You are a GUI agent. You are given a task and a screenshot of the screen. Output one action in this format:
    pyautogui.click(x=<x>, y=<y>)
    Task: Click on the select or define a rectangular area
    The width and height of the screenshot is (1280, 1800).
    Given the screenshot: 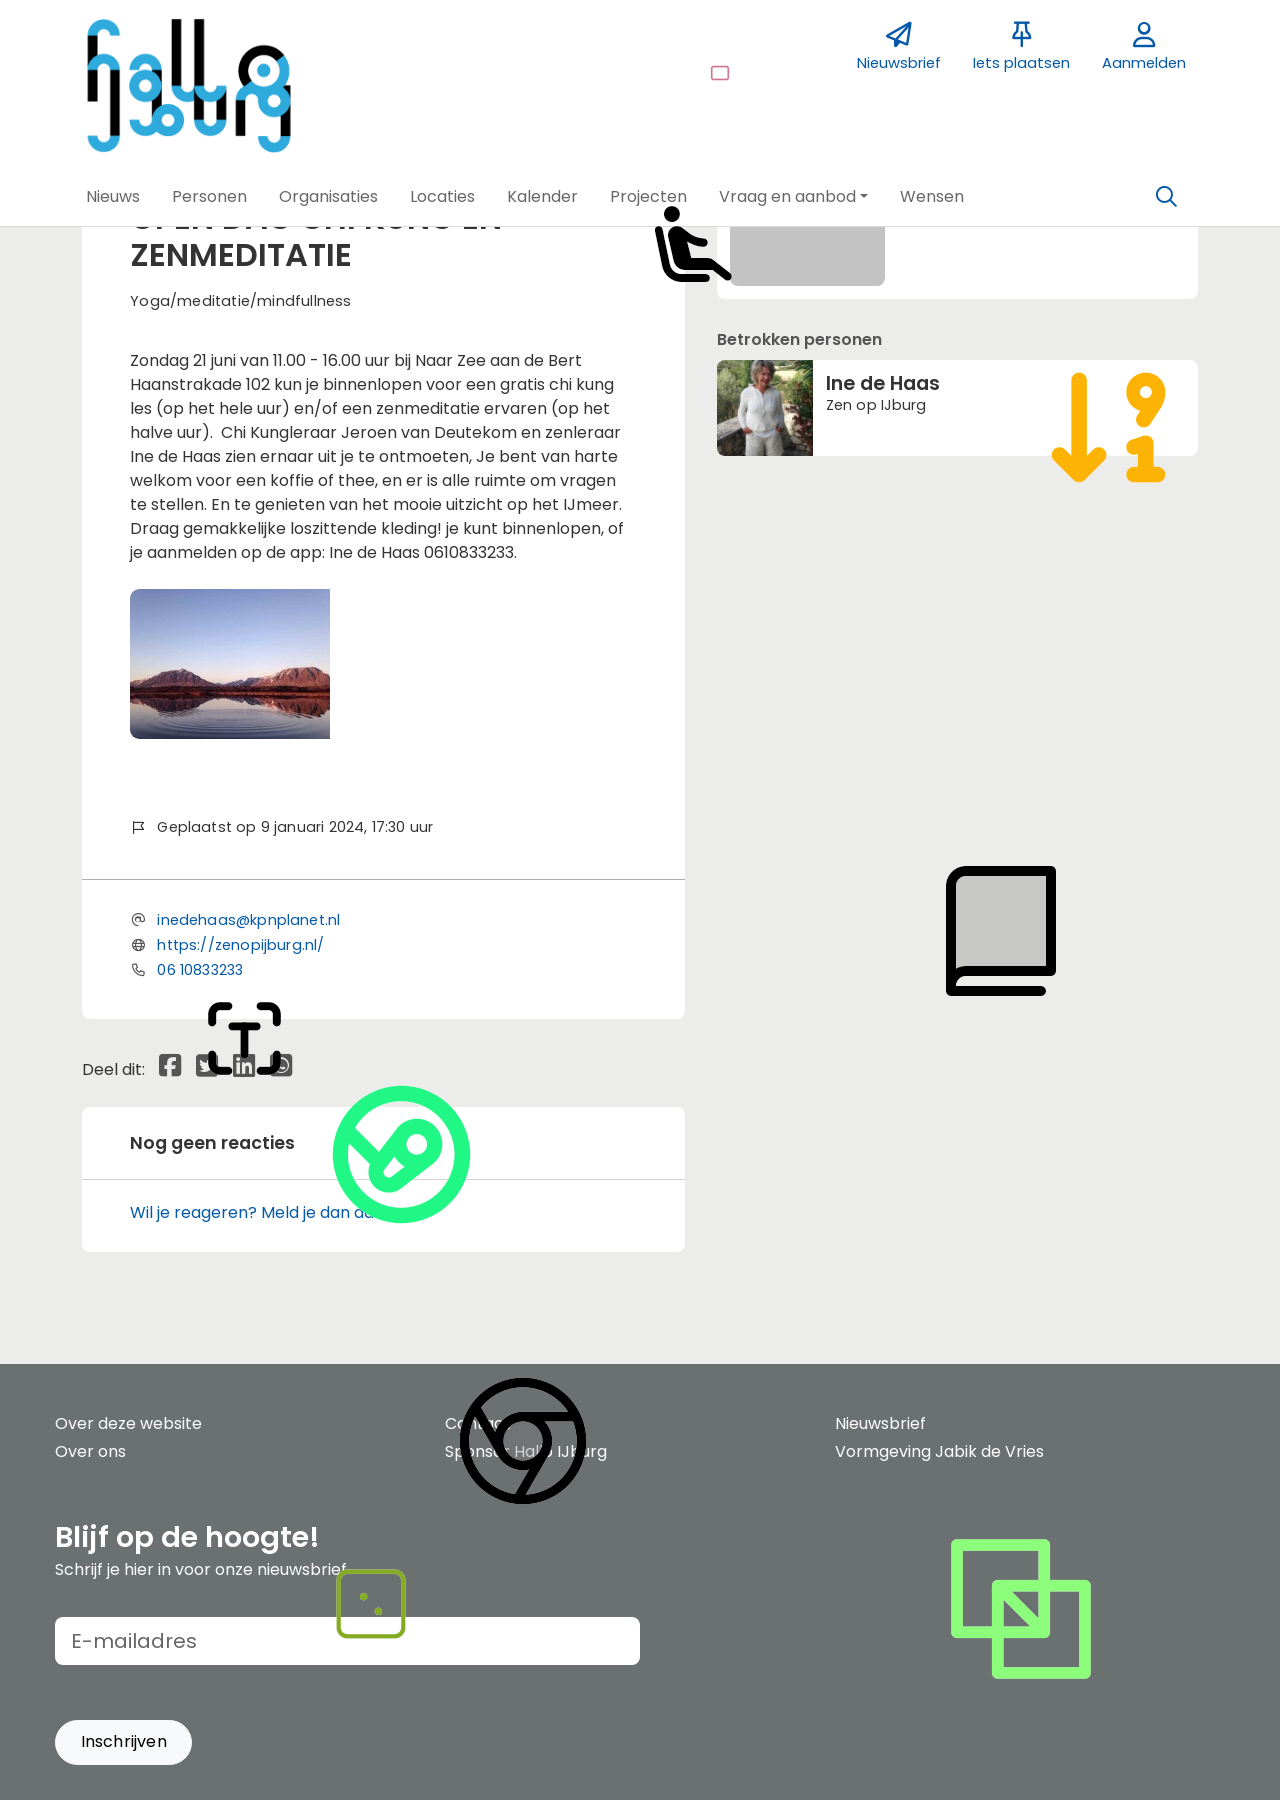 What is the action you would take?
    pyautogui.click(x=720, y=73)
    